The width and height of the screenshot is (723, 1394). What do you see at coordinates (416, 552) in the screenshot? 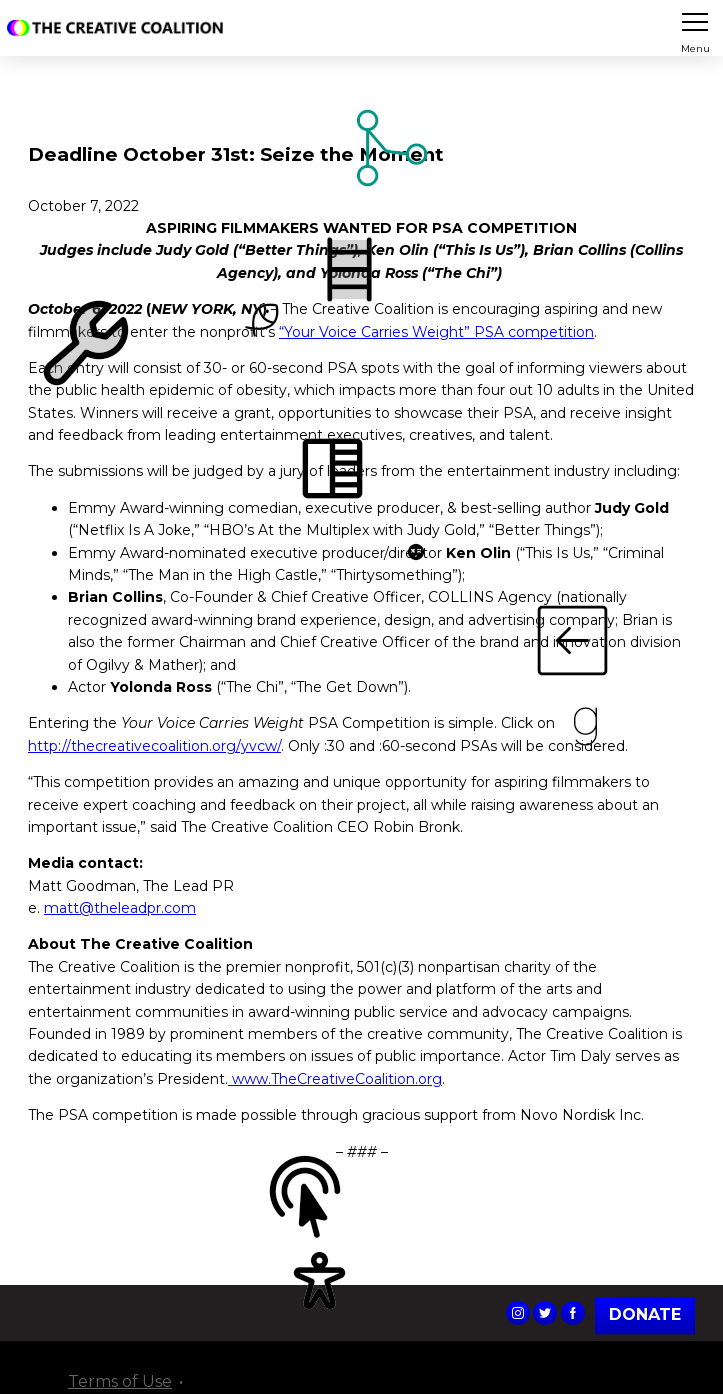
I see `indicates an error or failed action` at bounding box center [416, 552].